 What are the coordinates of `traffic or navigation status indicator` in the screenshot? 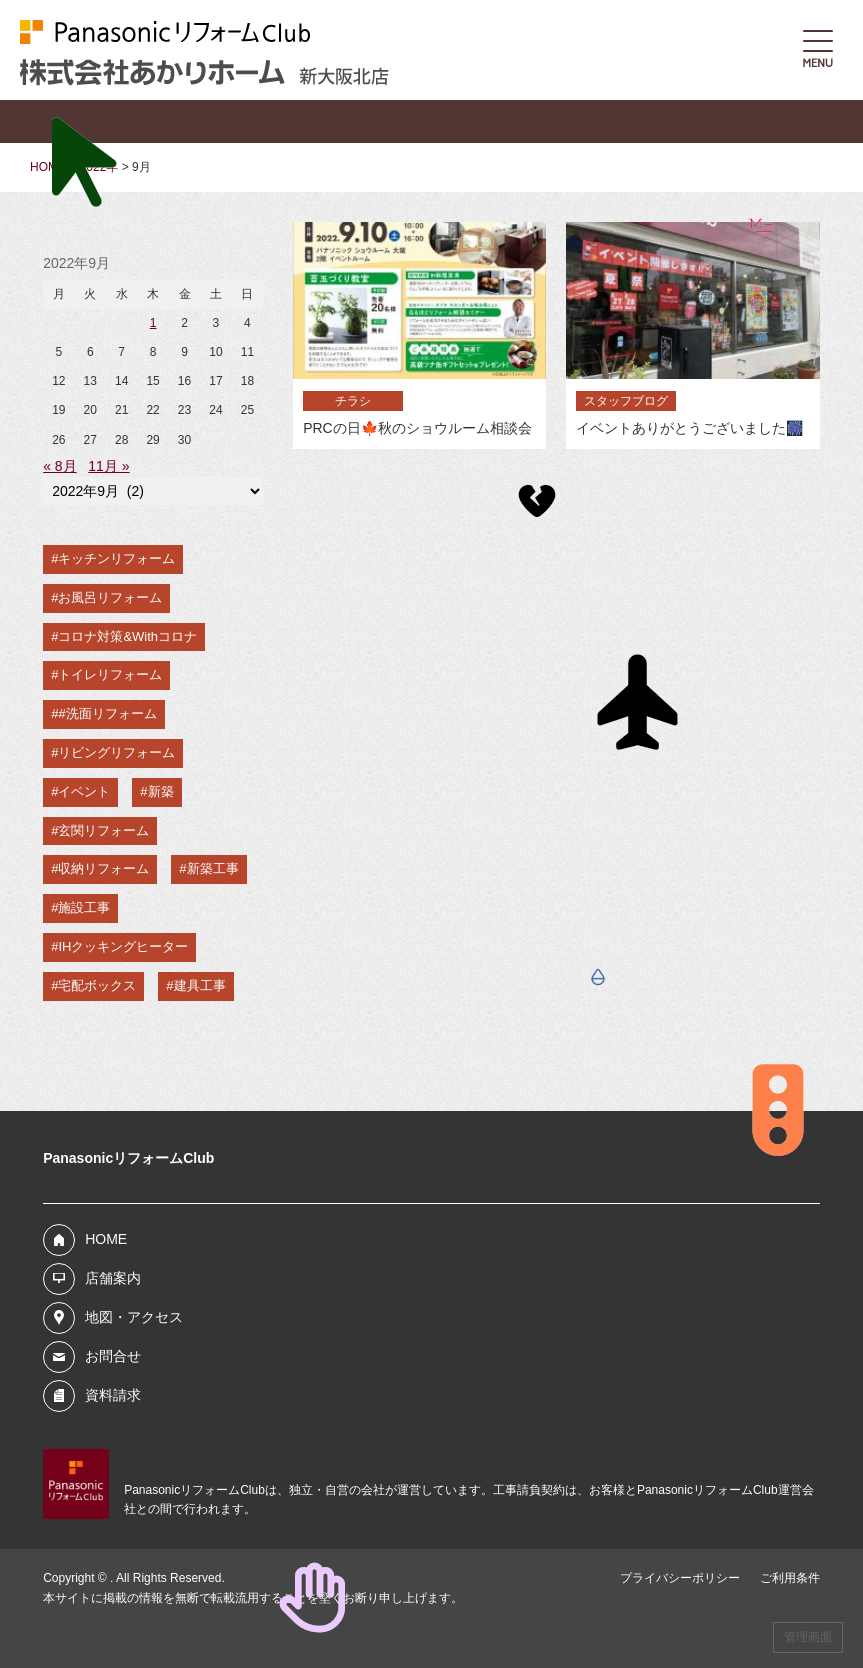 It's located at (778, 1110).